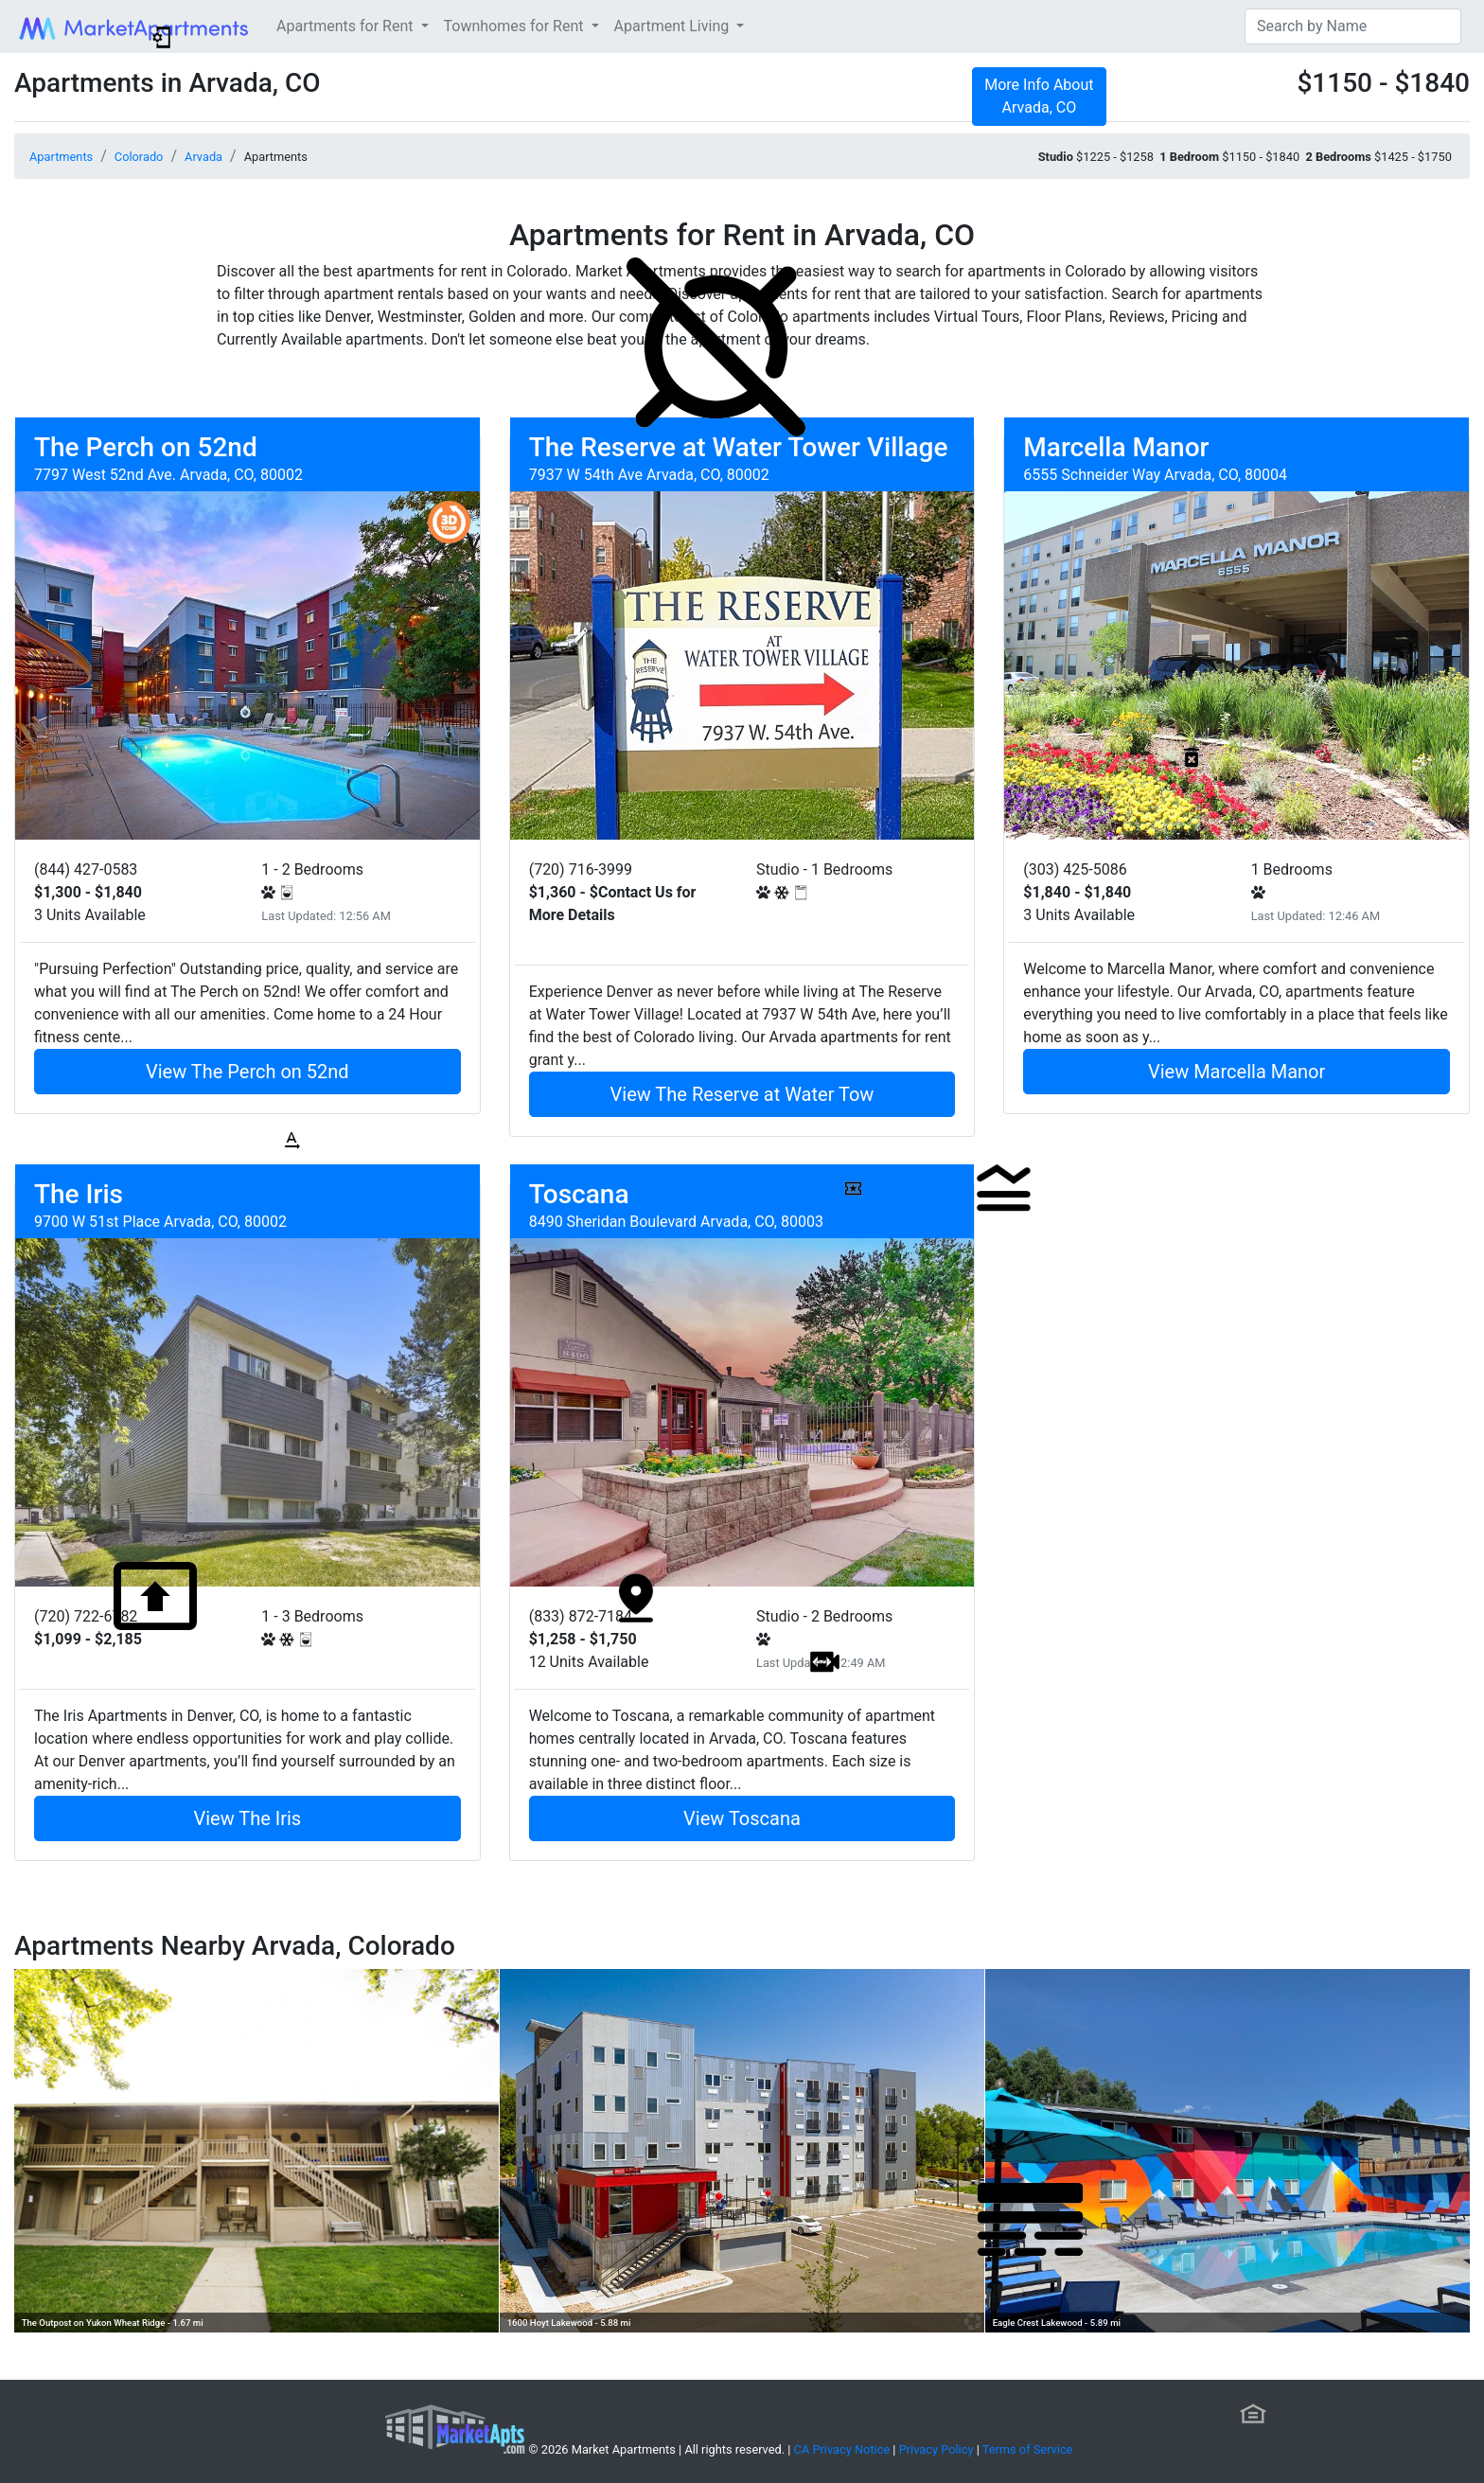  Describe the element at coordinates (292, 1141) in the screenshot. I see `set text to horizontal orientation` at that location.